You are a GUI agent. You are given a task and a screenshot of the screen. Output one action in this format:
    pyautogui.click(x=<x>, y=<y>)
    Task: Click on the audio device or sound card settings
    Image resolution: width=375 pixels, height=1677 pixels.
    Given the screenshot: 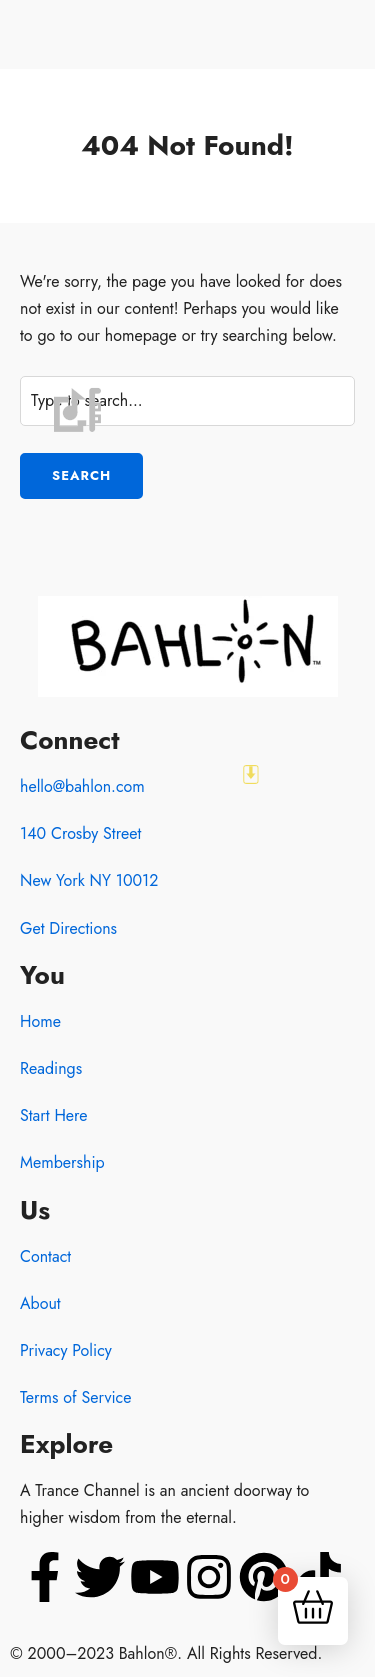 What is the action you would take?
    pyautogui.click(x=77, y=408)
    